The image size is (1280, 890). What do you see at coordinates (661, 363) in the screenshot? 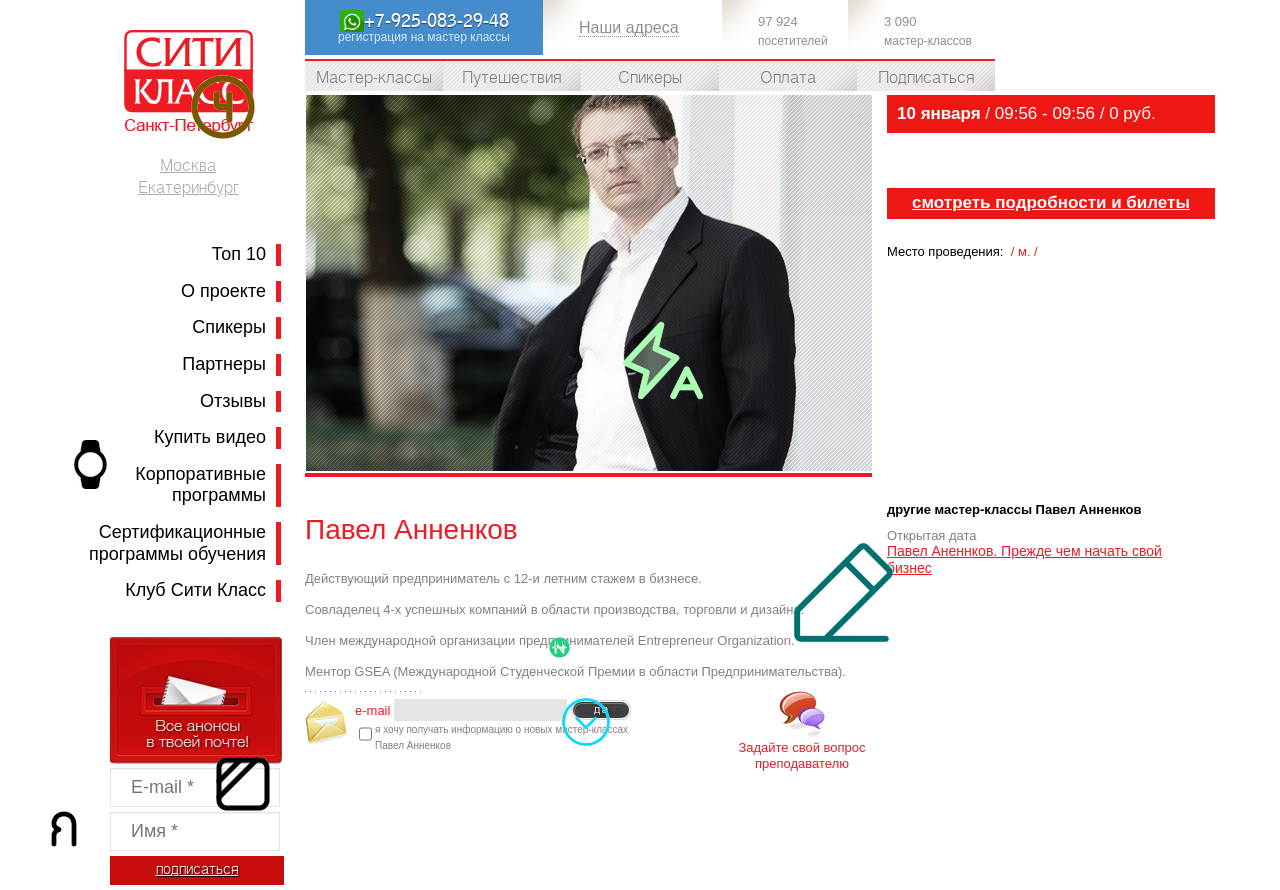
I see `toggle auto-flash mode in camera settings` at bounding box center [661, 363].